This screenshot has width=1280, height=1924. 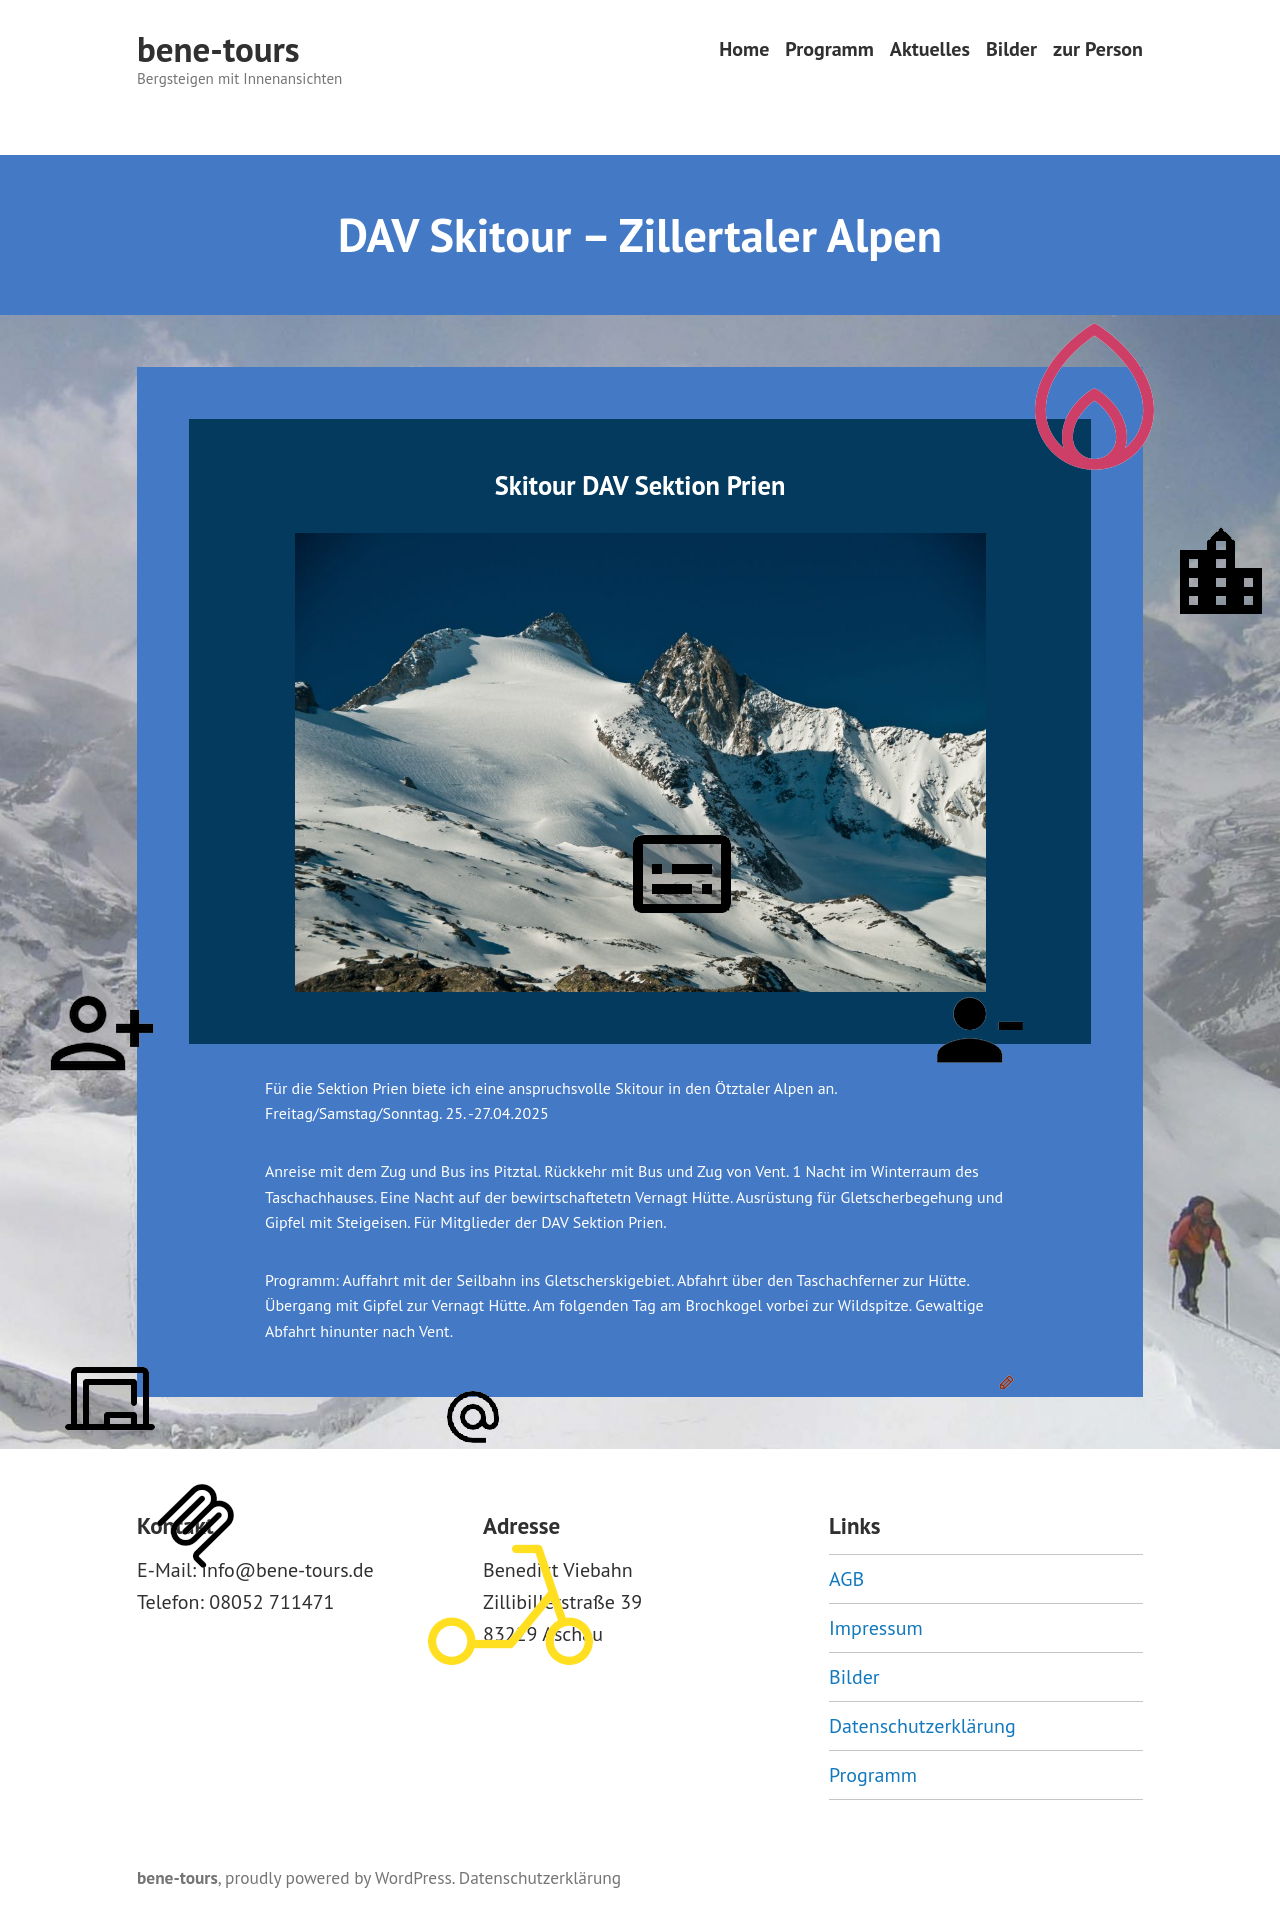 What do you see at coordinates (1221, 573) in the screenshot?
I see `view city or urban location` at bounding box center [1221, 573].